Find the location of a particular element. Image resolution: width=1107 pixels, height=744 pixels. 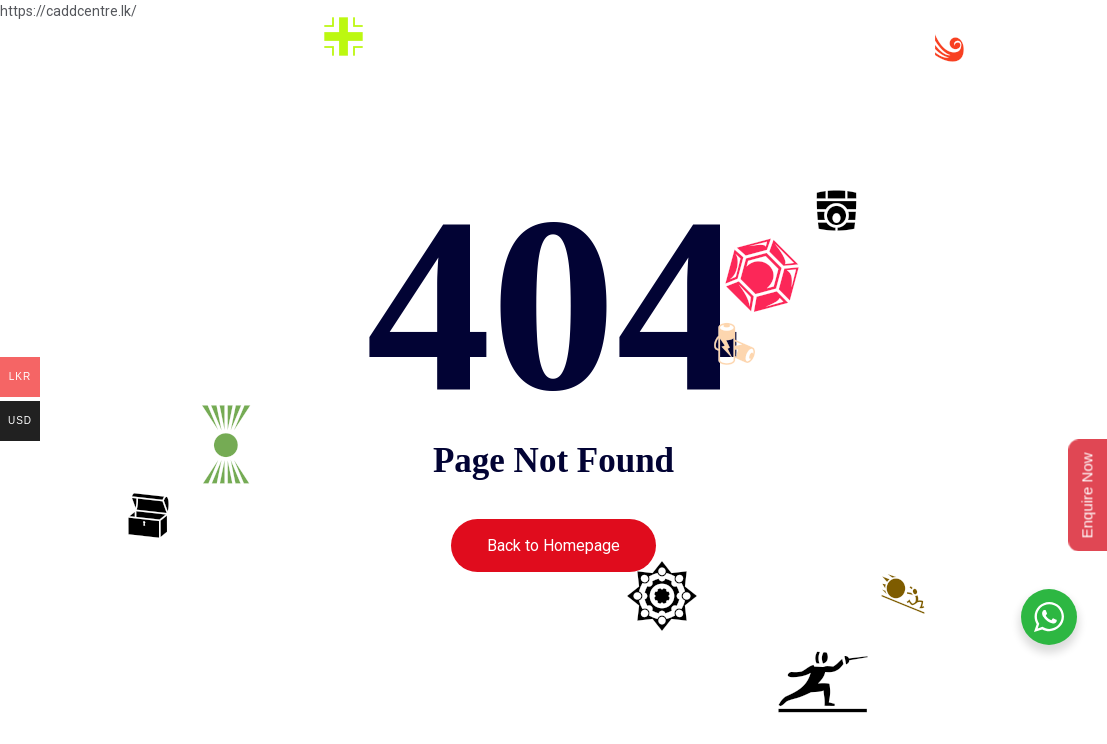

access fencing sports content or activities is located at coordinates (823, 682).